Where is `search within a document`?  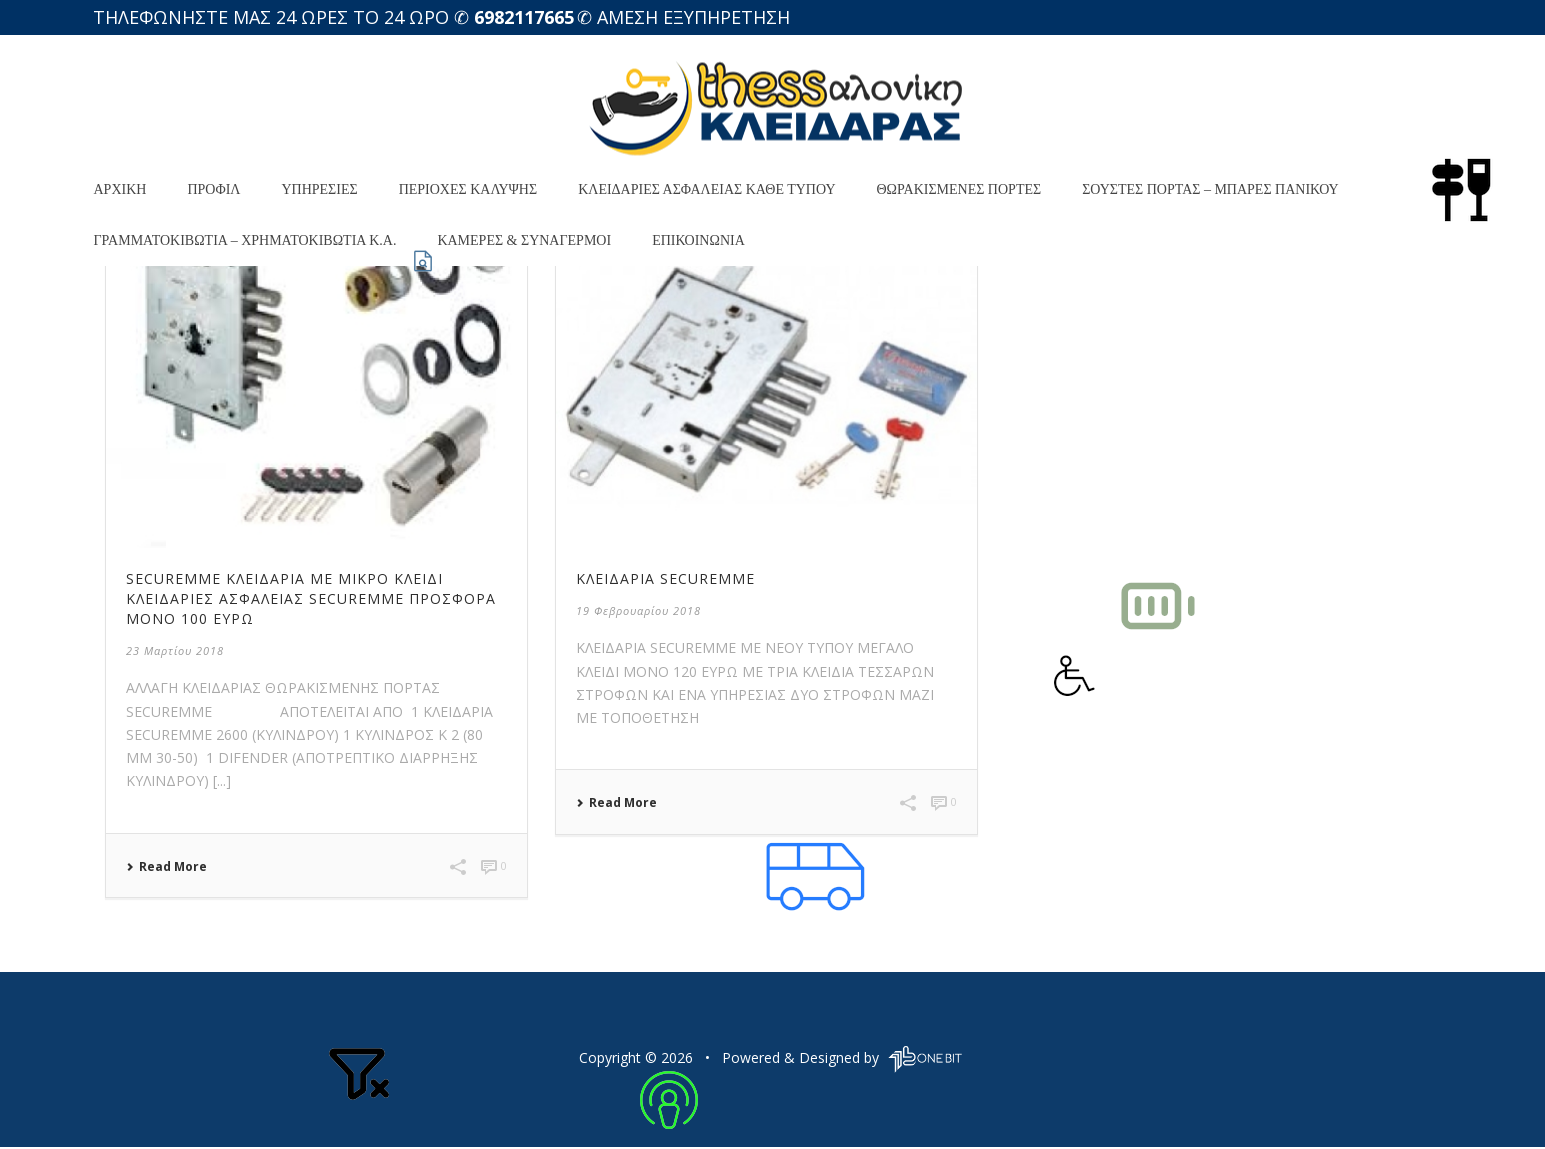
search within a document is located at coordinates (423, 261).